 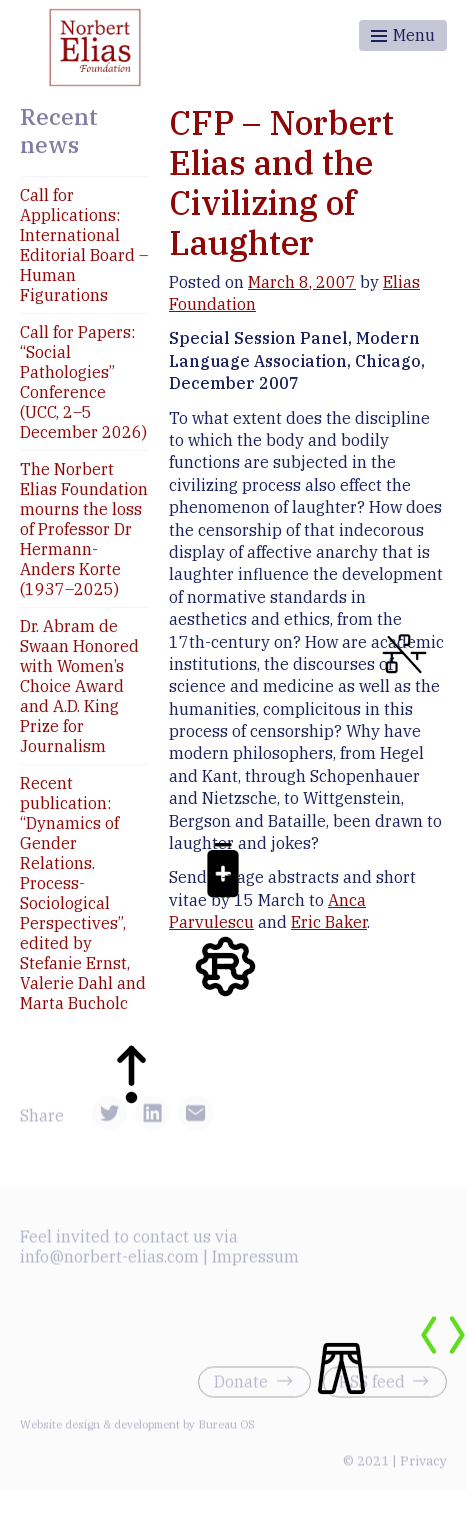 I want to click on view or edit source code, so click(x=443, y=1335).